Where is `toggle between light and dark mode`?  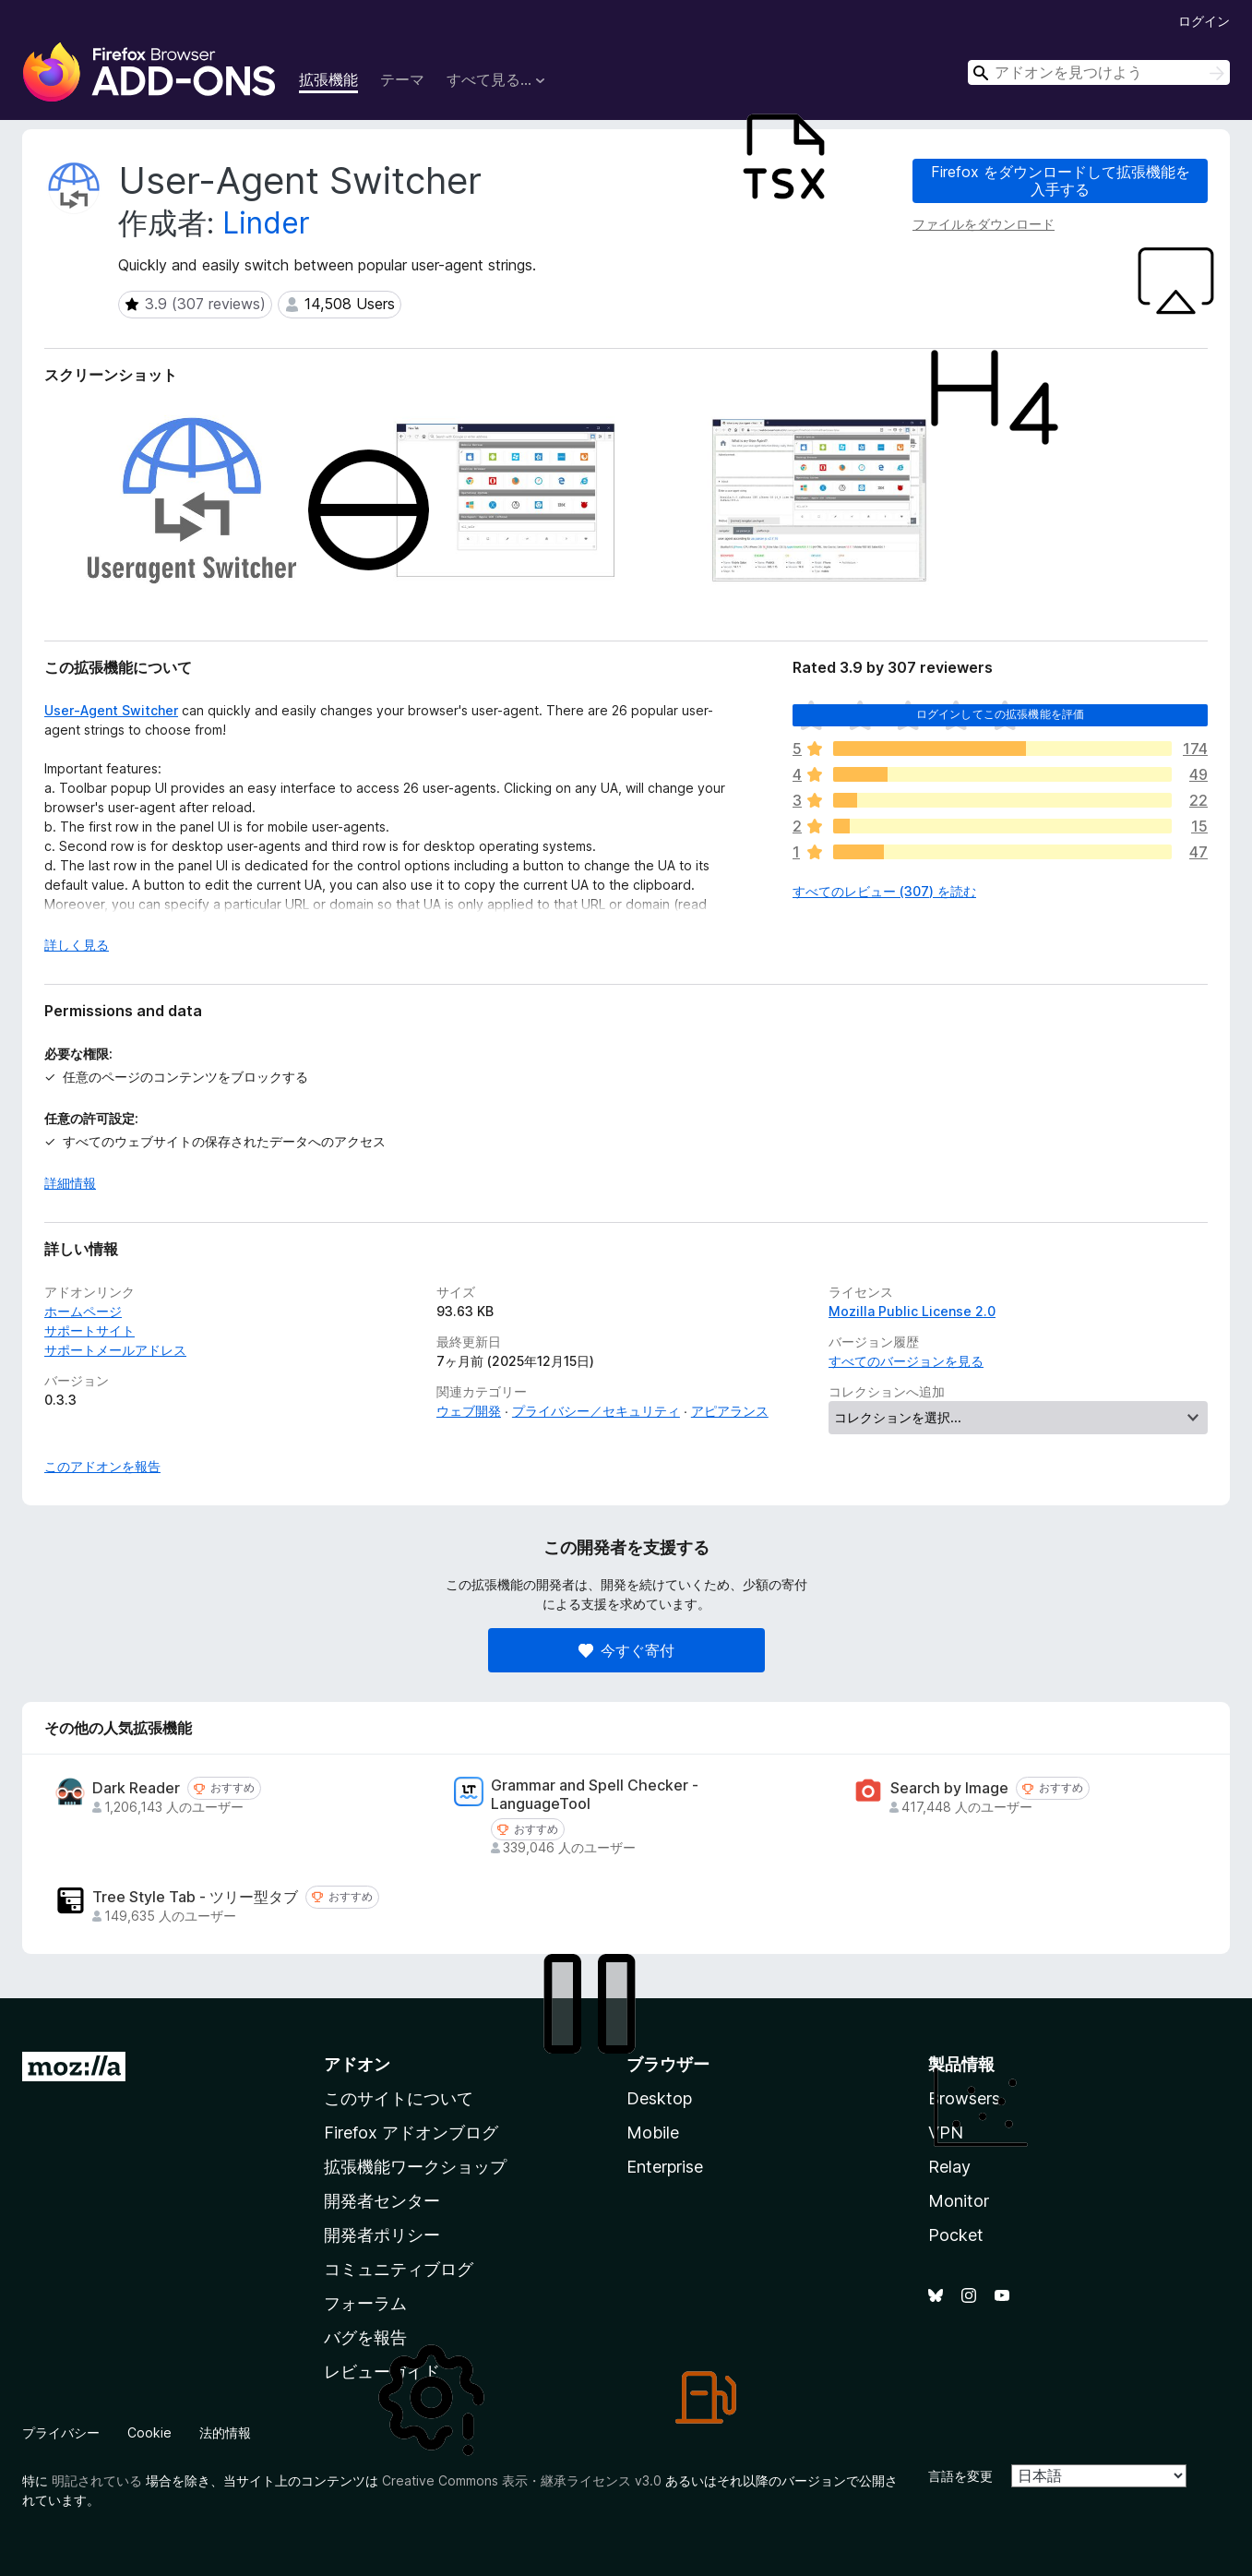
toggle between light and dark mode is located at coordinates (368, 509).